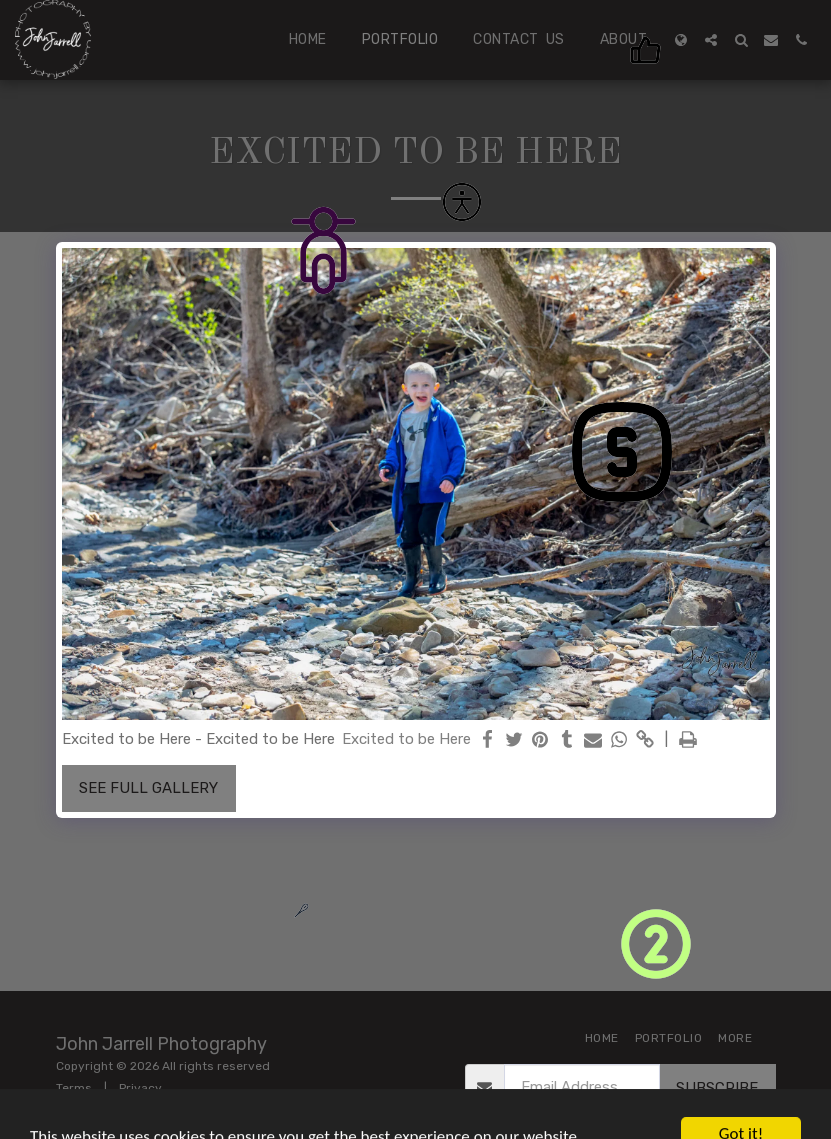 The image size is (831, 1139). I want to click on indicates a shortcut or saved item, so click(622, 452).